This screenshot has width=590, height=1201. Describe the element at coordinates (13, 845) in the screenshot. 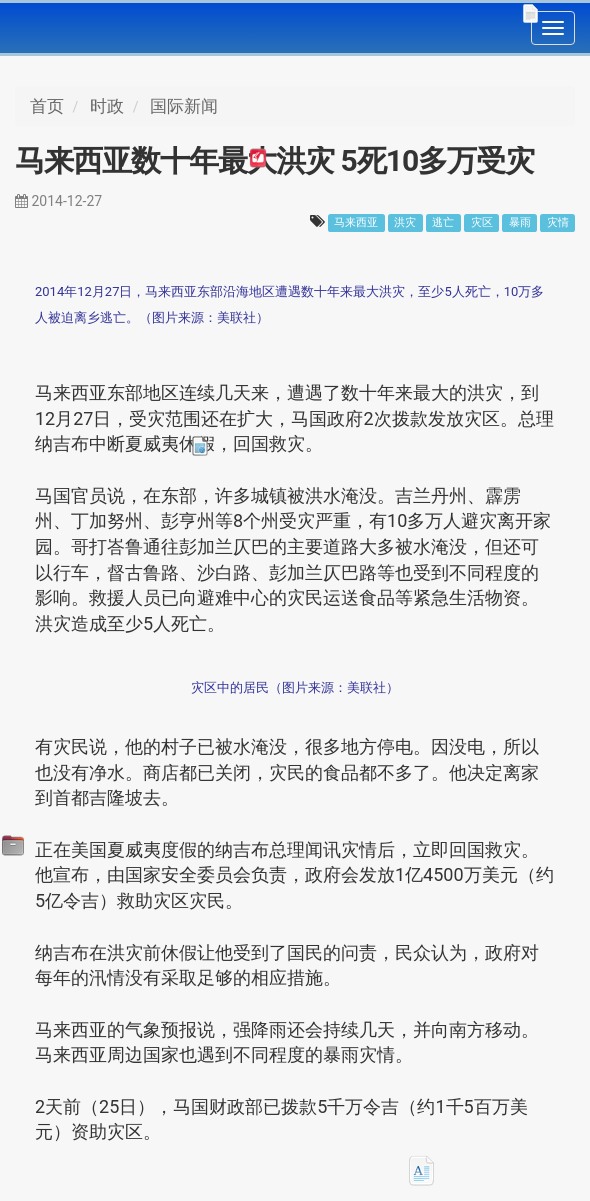

I see `open the nautilus file manager` at that location.